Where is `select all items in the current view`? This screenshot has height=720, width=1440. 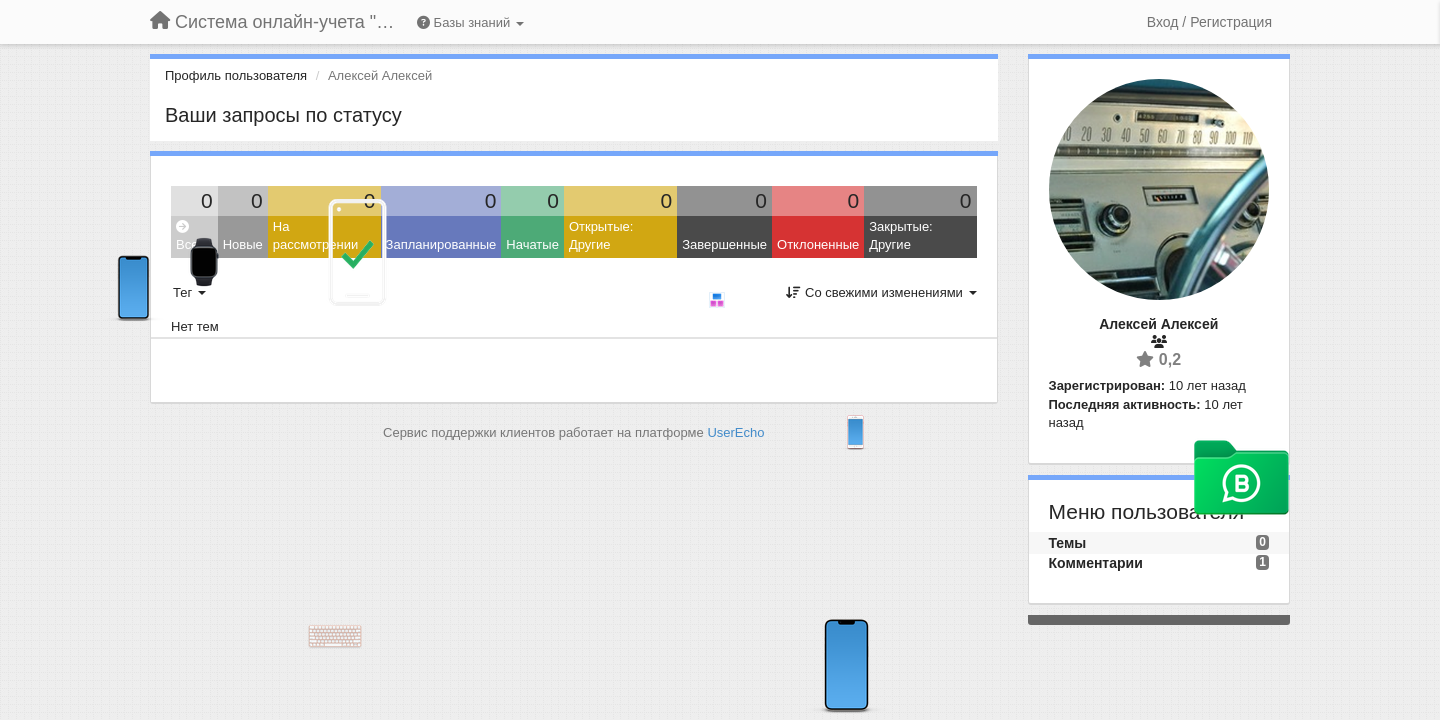 select all items in the current view is located at coordinates (717, 300).